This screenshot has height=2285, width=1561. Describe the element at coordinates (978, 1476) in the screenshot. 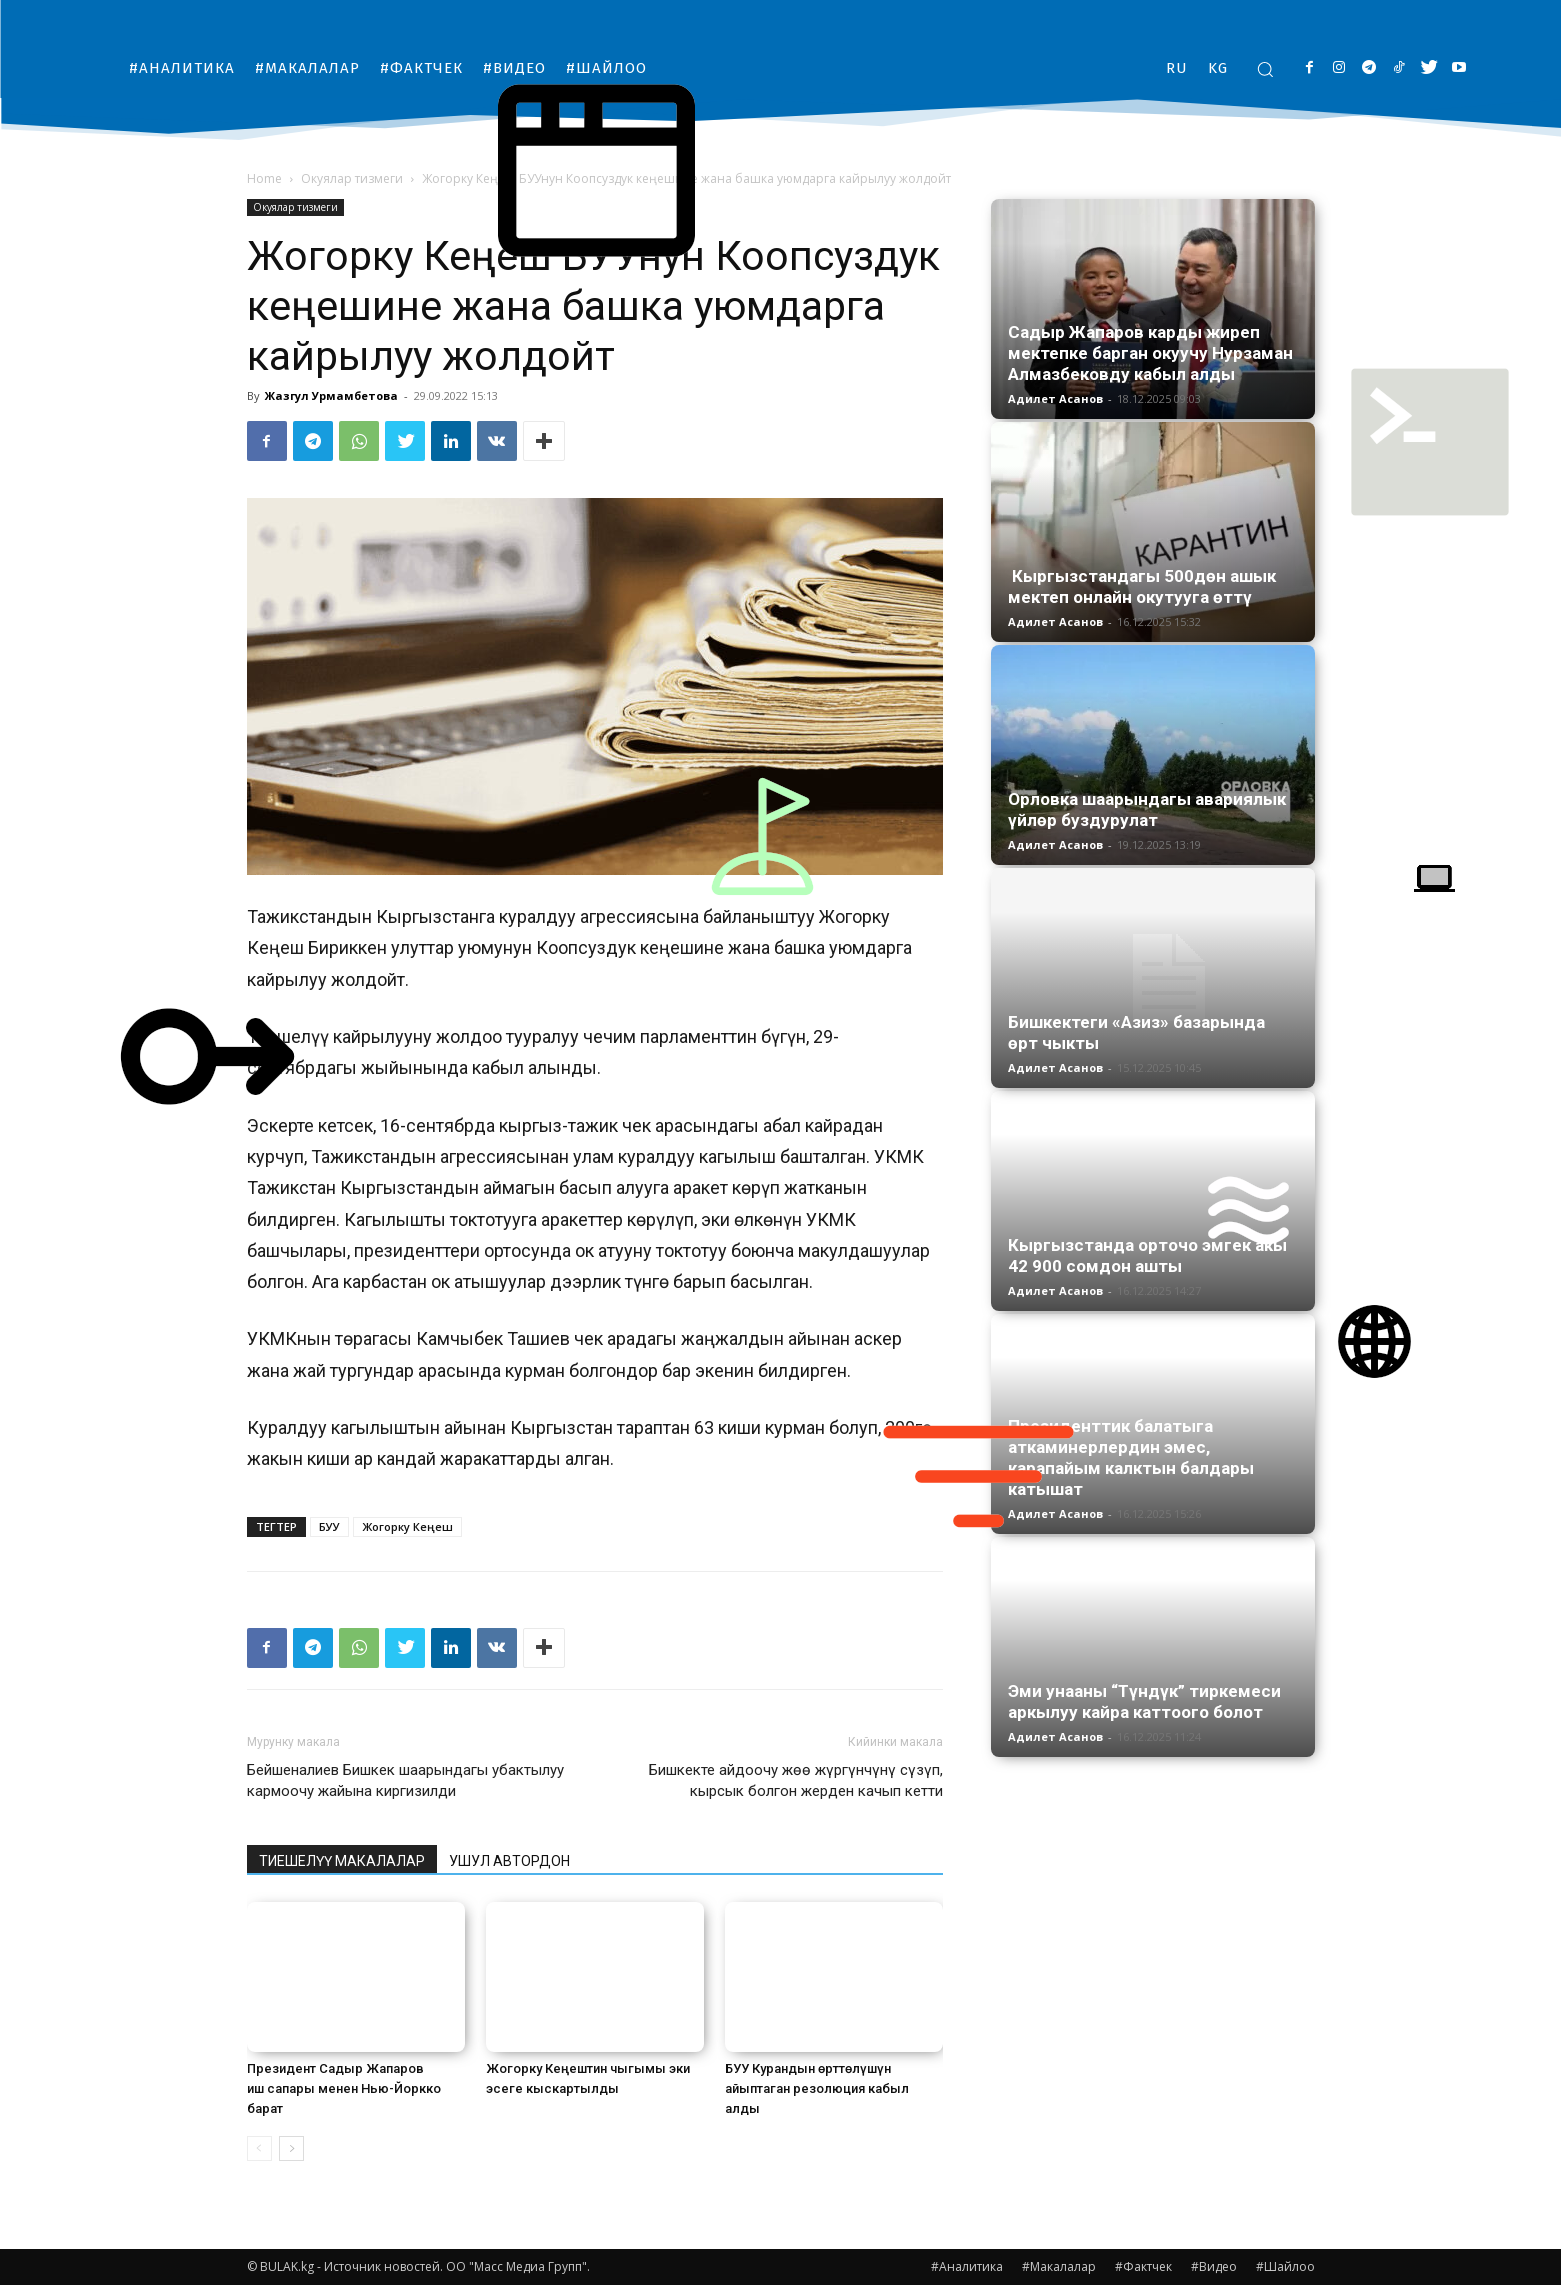

I see `filter or sort content` at that location.